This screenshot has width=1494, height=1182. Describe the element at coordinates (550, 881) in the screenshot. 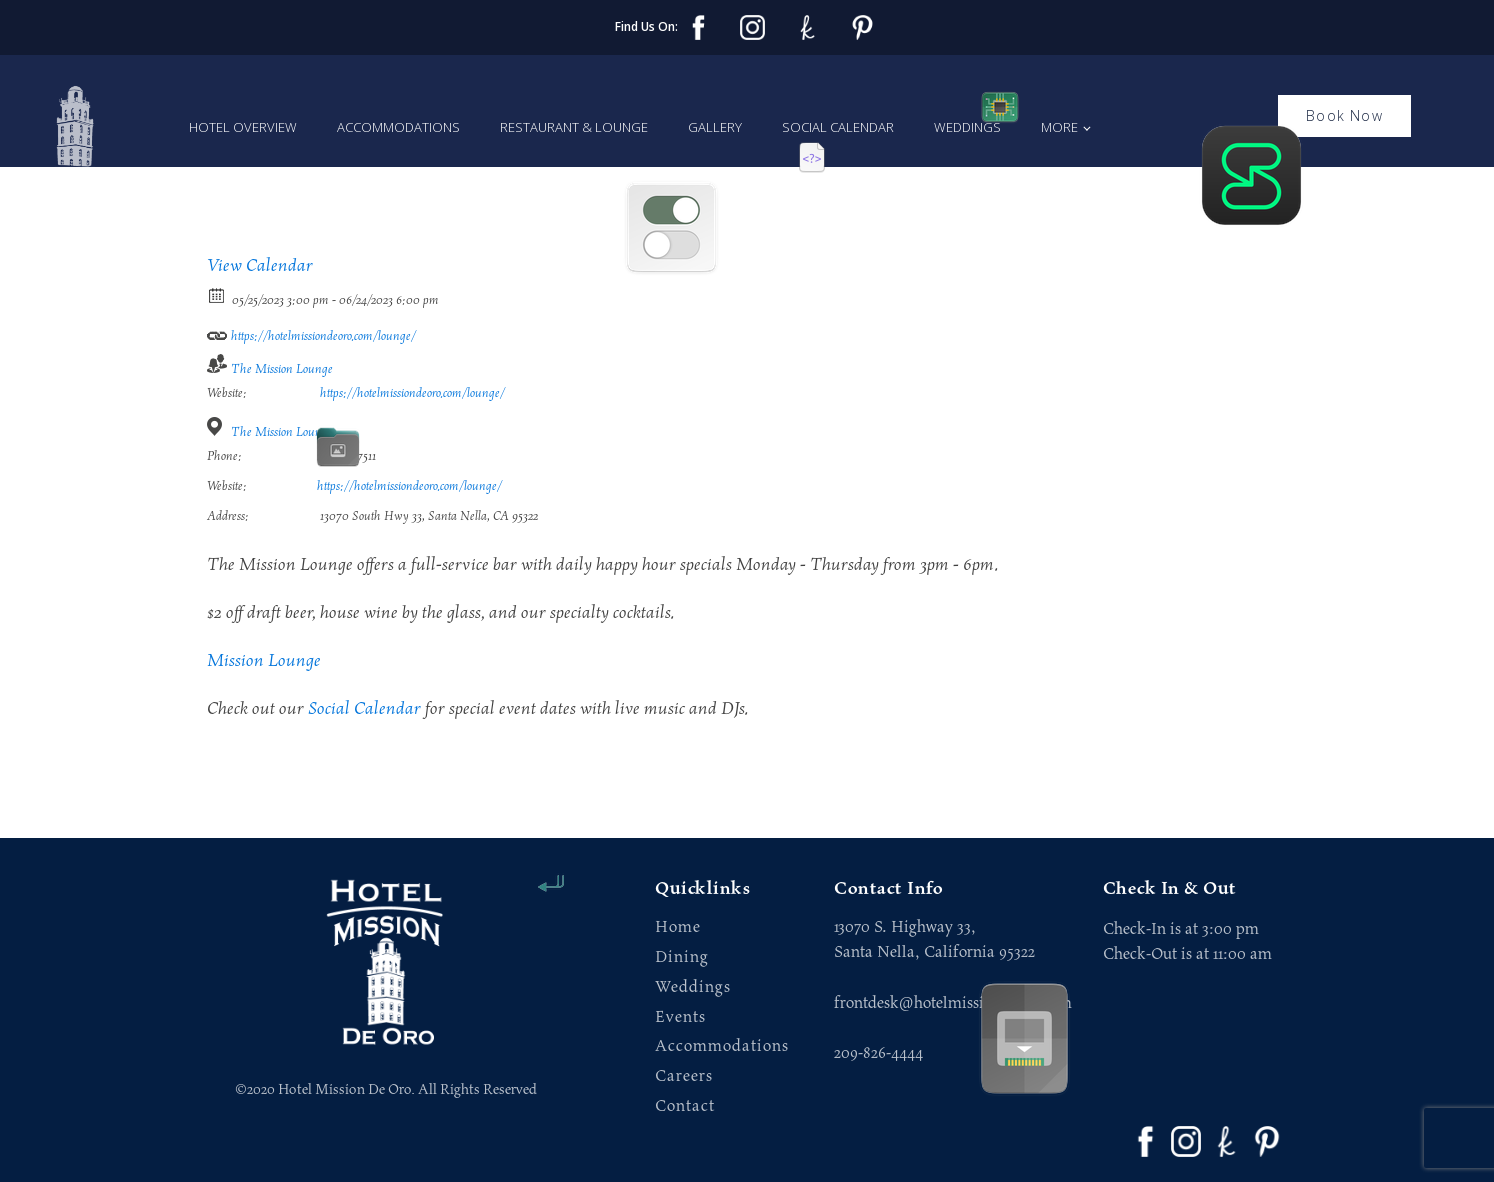

I see `reply to all recipients of an email` at that location.